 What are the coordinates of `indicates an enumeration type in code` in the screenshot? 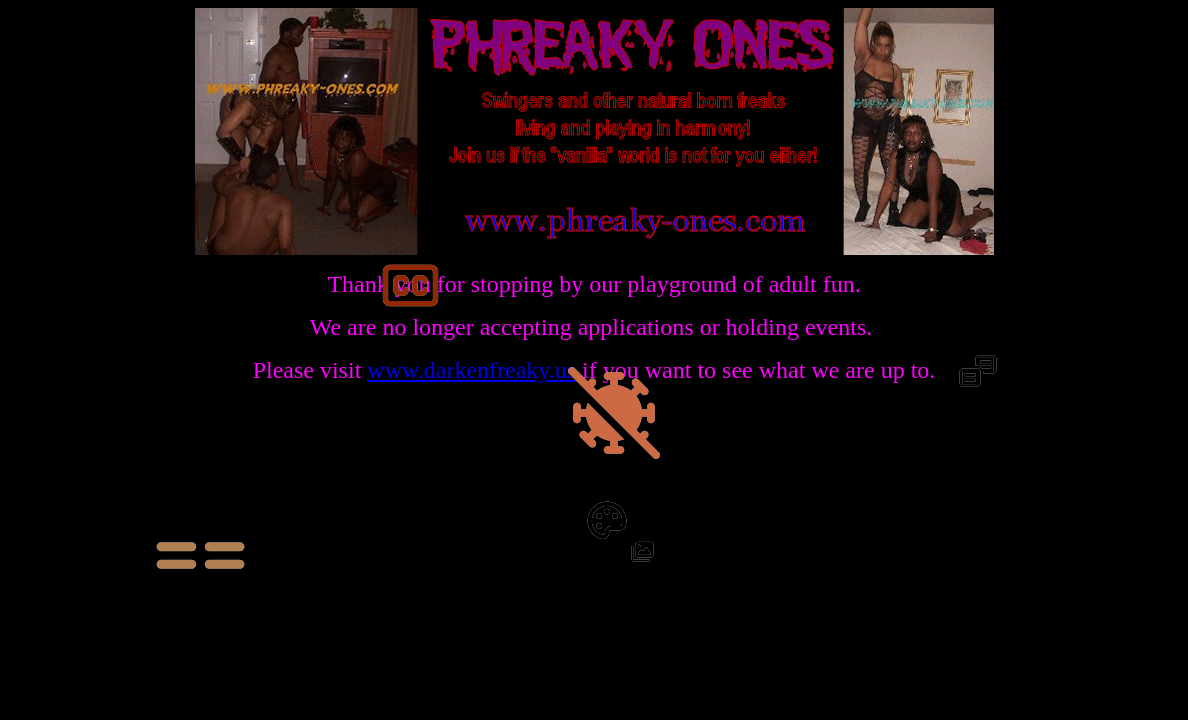 It's located at (978, 371).